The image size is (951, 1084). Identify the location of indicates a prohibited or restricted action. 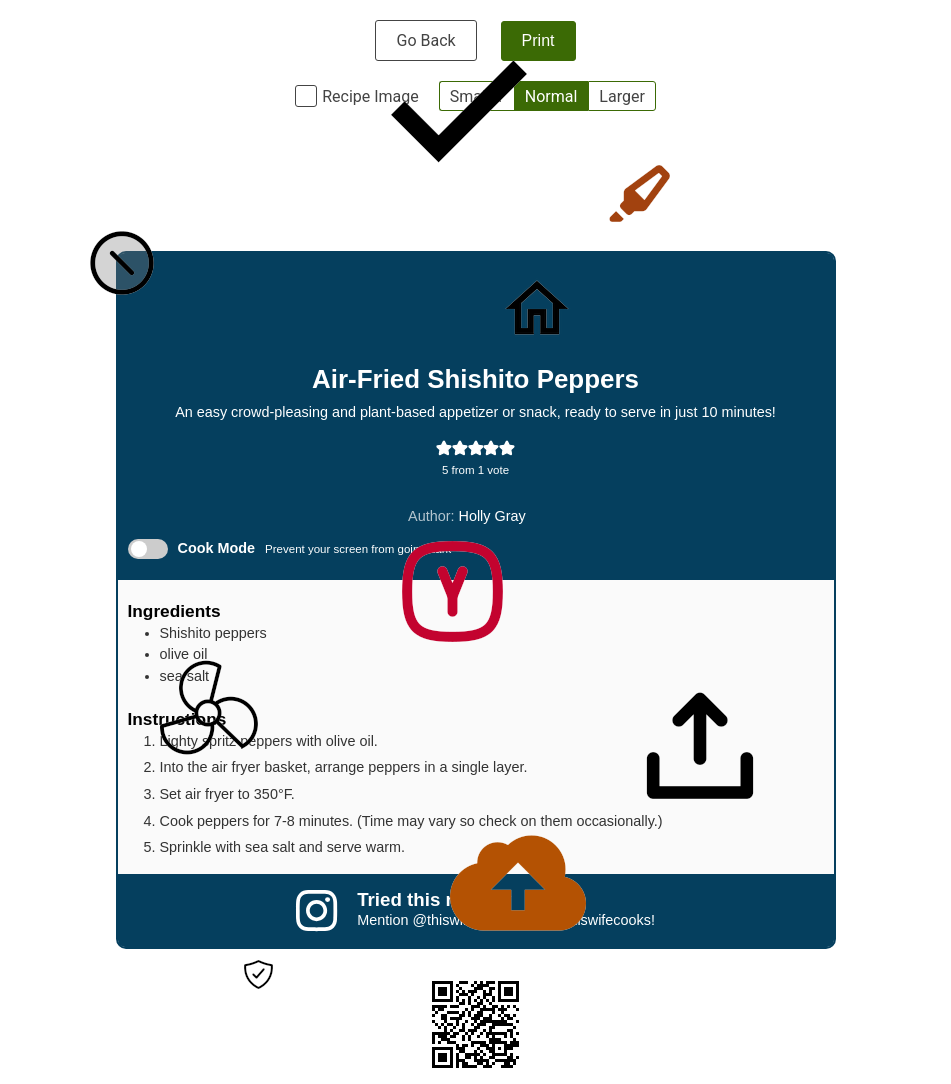
(122, 263).